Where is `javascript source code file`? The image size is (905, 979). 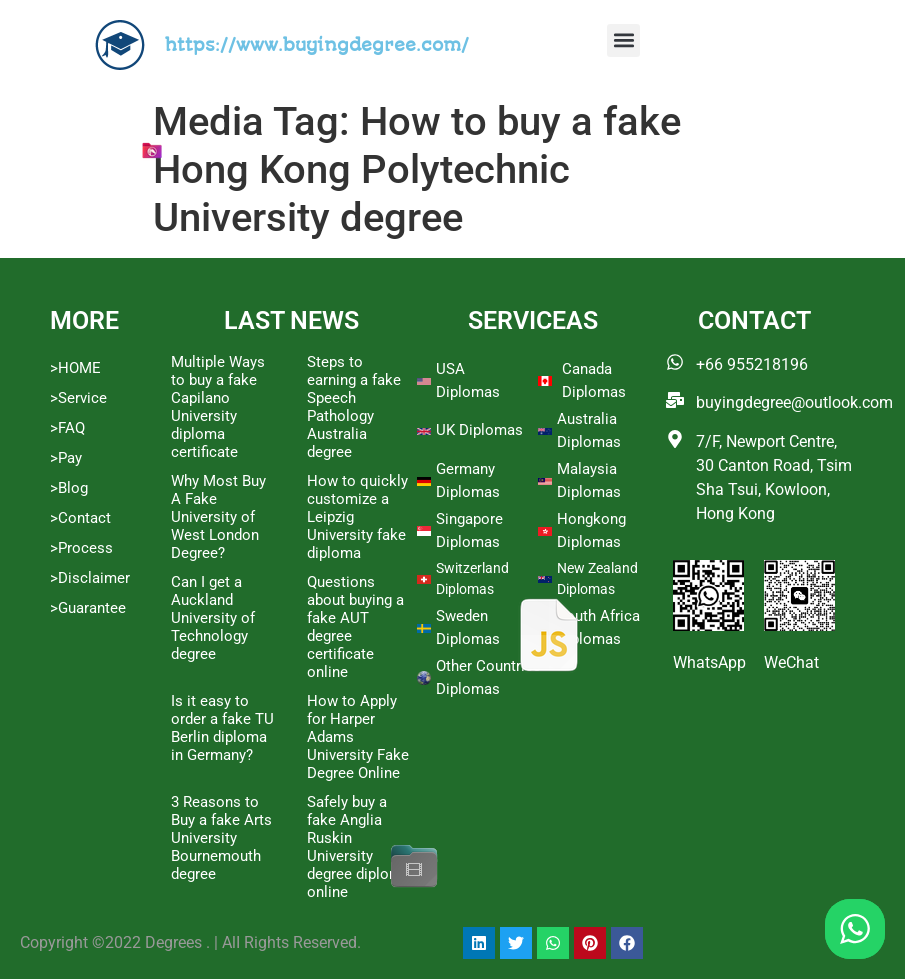
javascript source code file is located at coordinates (549, 635).